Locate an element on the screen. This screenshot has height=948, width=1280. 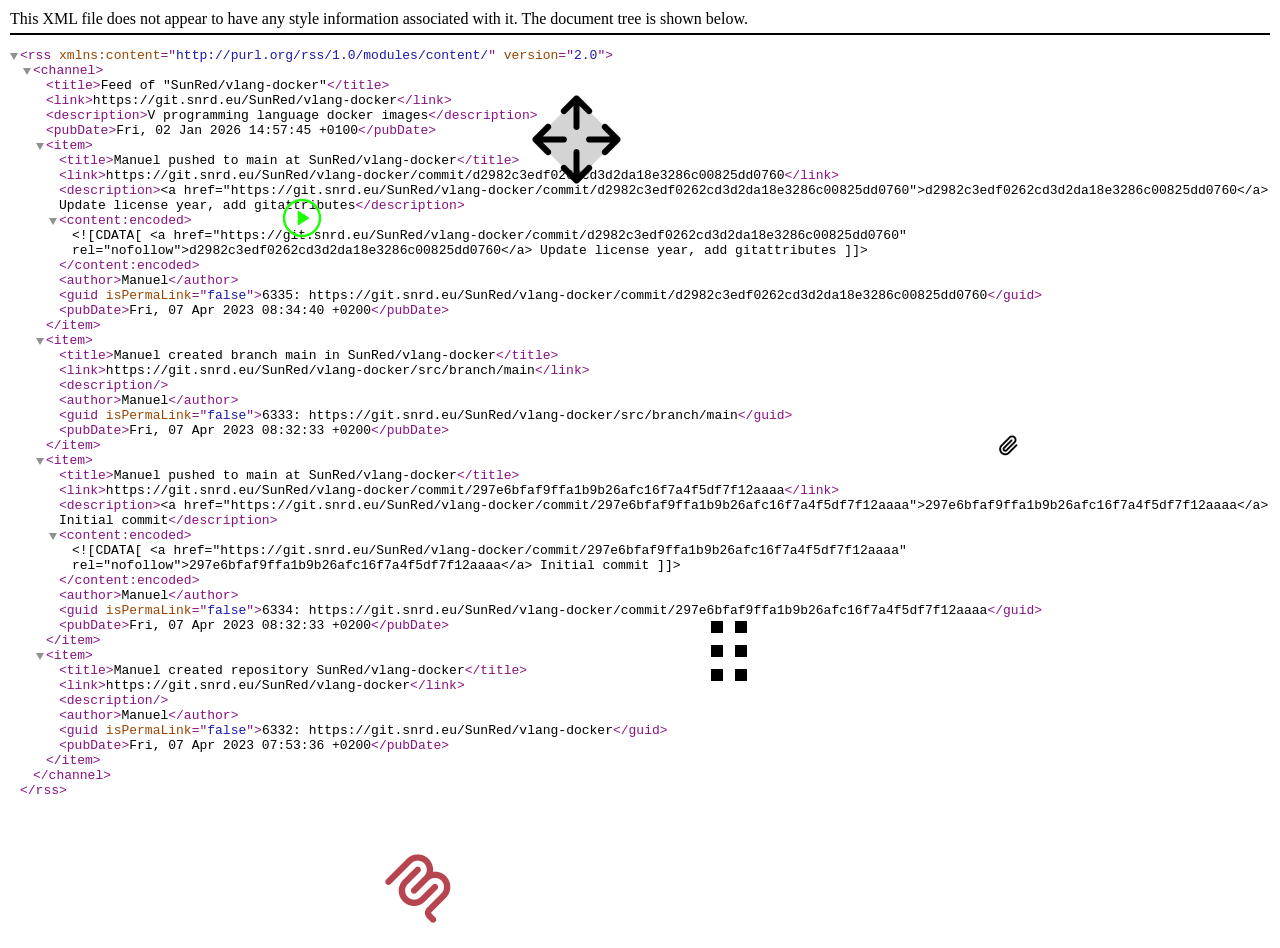
expand content in all directions is located at coordinates (576, 139).